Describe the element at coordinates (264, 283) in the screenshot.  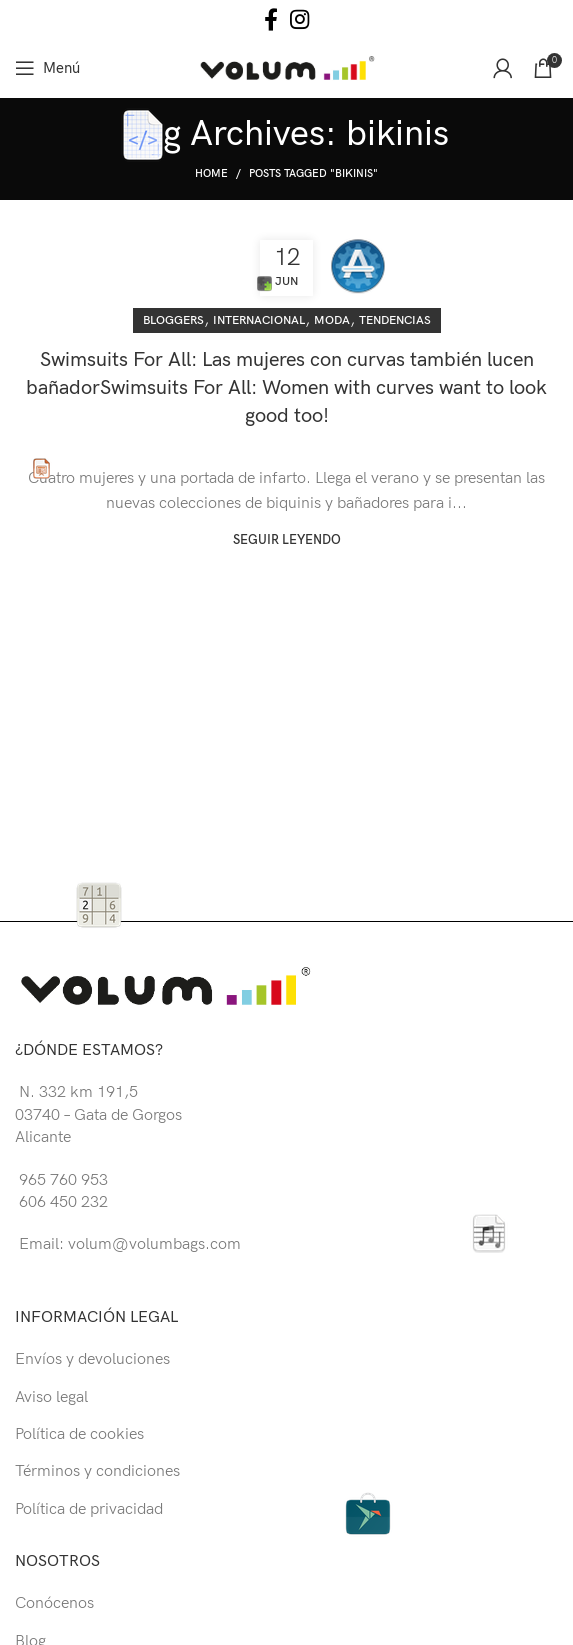
I see `open browser extensions manager` at that location.